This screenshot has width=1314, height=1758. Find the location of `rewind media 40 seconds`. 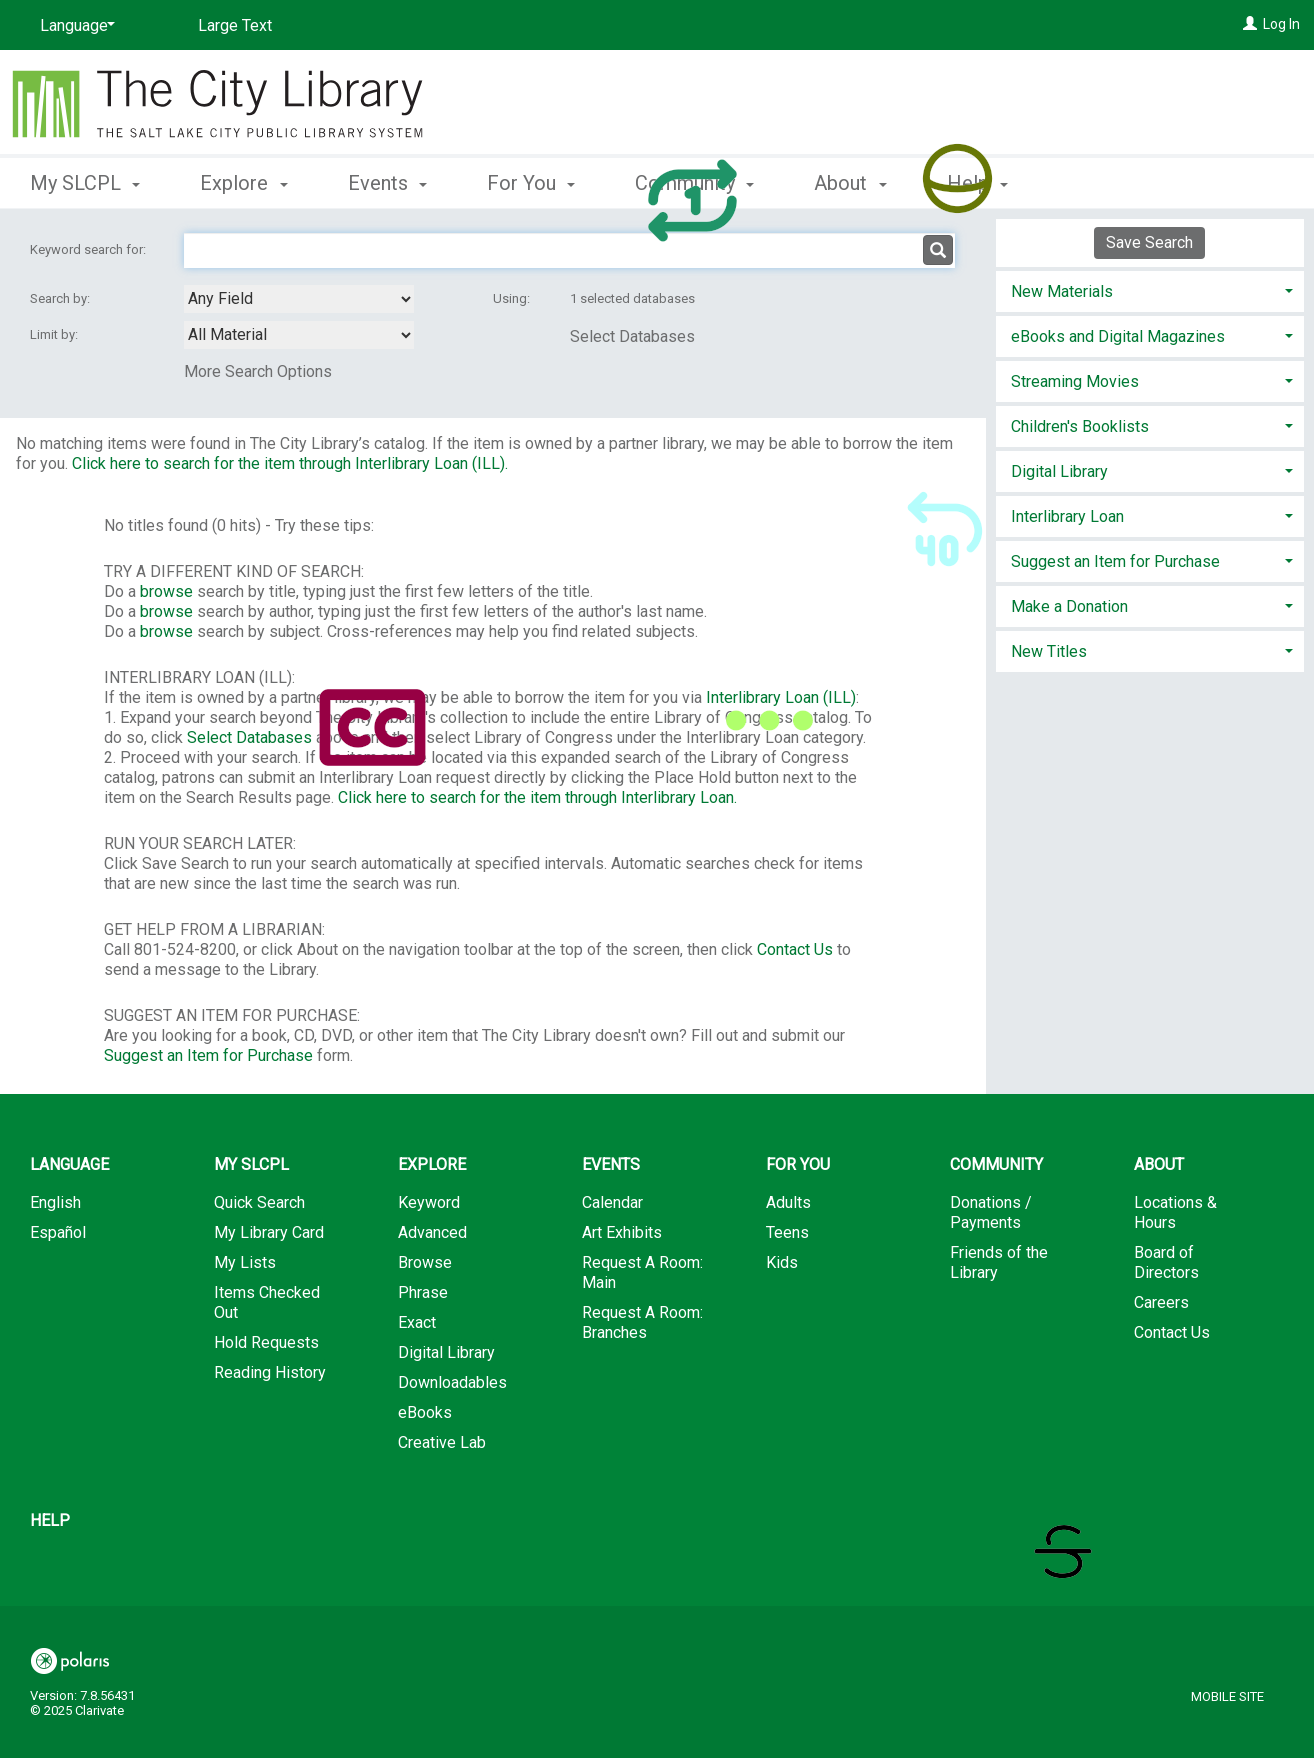

rewind media 40 seconds is located at coordinates (943, 531).